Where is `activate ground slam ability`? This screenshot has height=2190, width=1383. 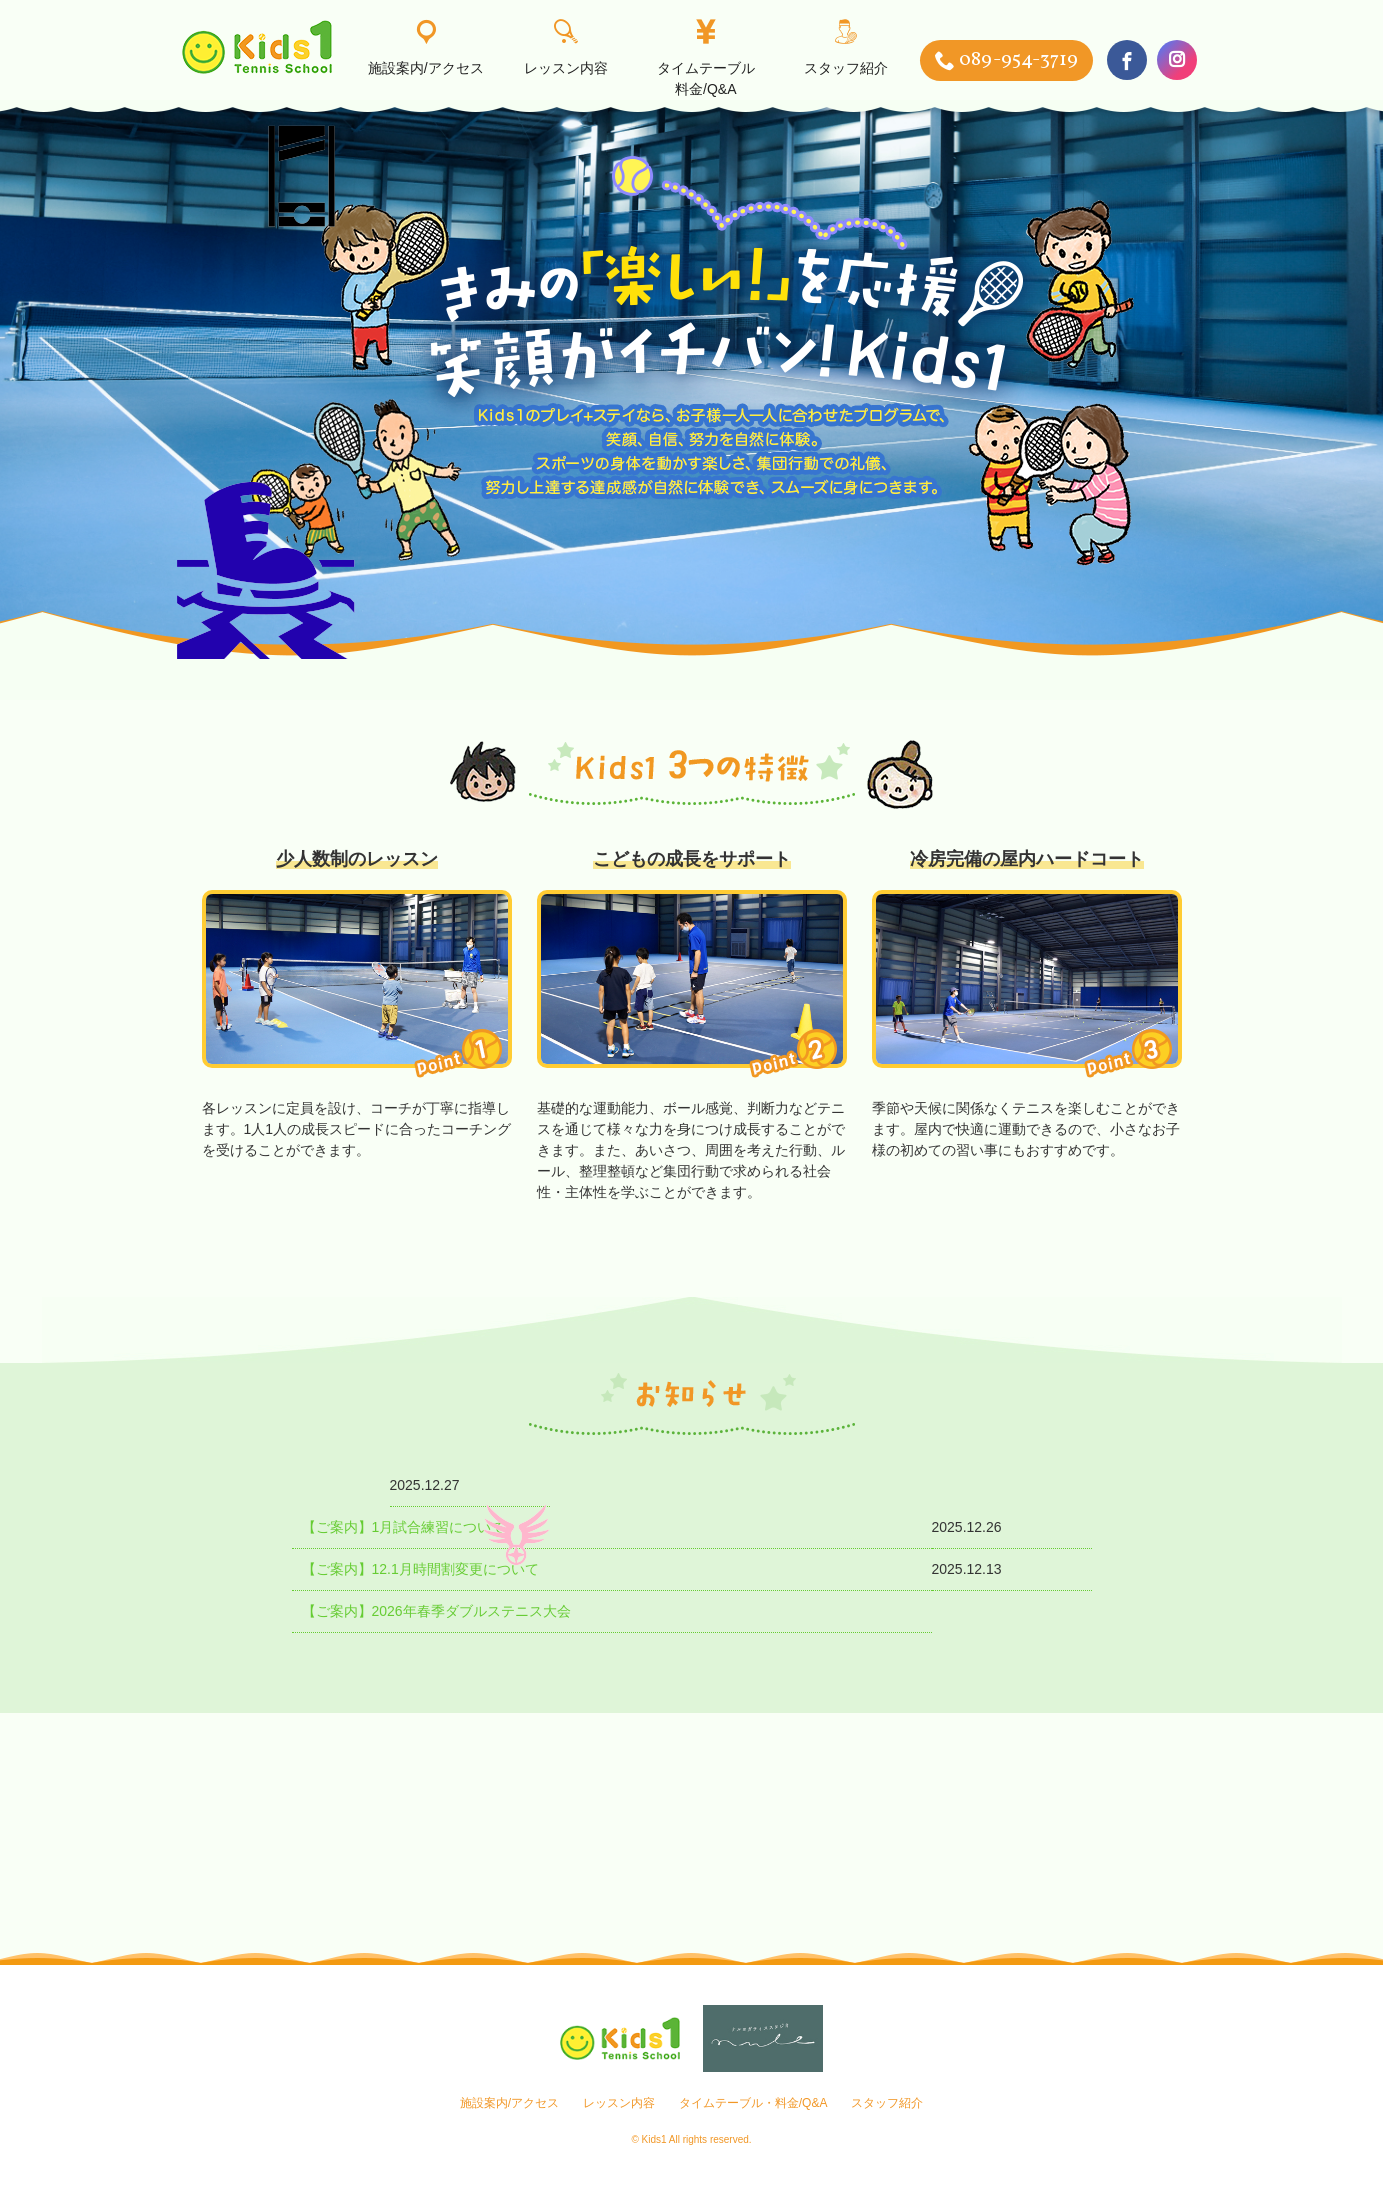
activate ground slam ability is located at coordinates (265, 569).